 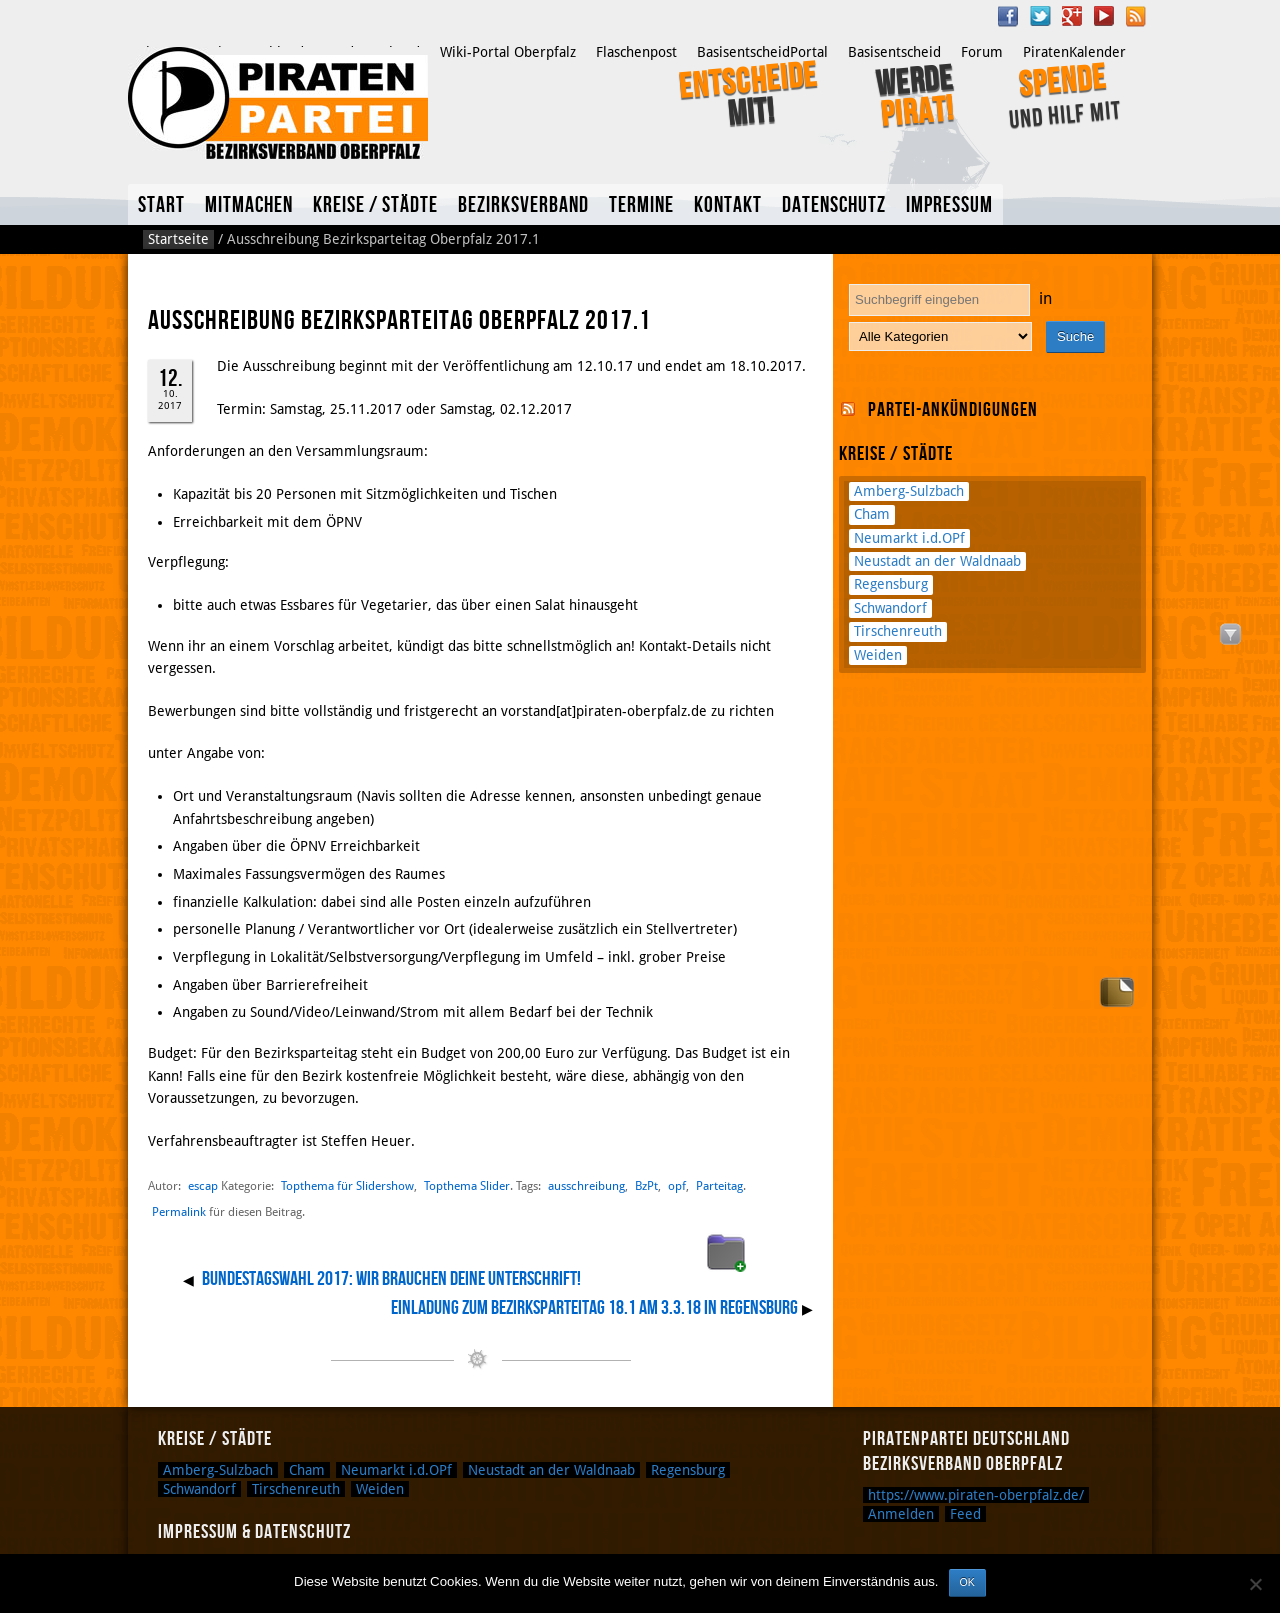 What do you see at coordinates (1117, 991) in the screenshot?
I see `change desktop wallpaper settings` at bounding box center [1117, 991].